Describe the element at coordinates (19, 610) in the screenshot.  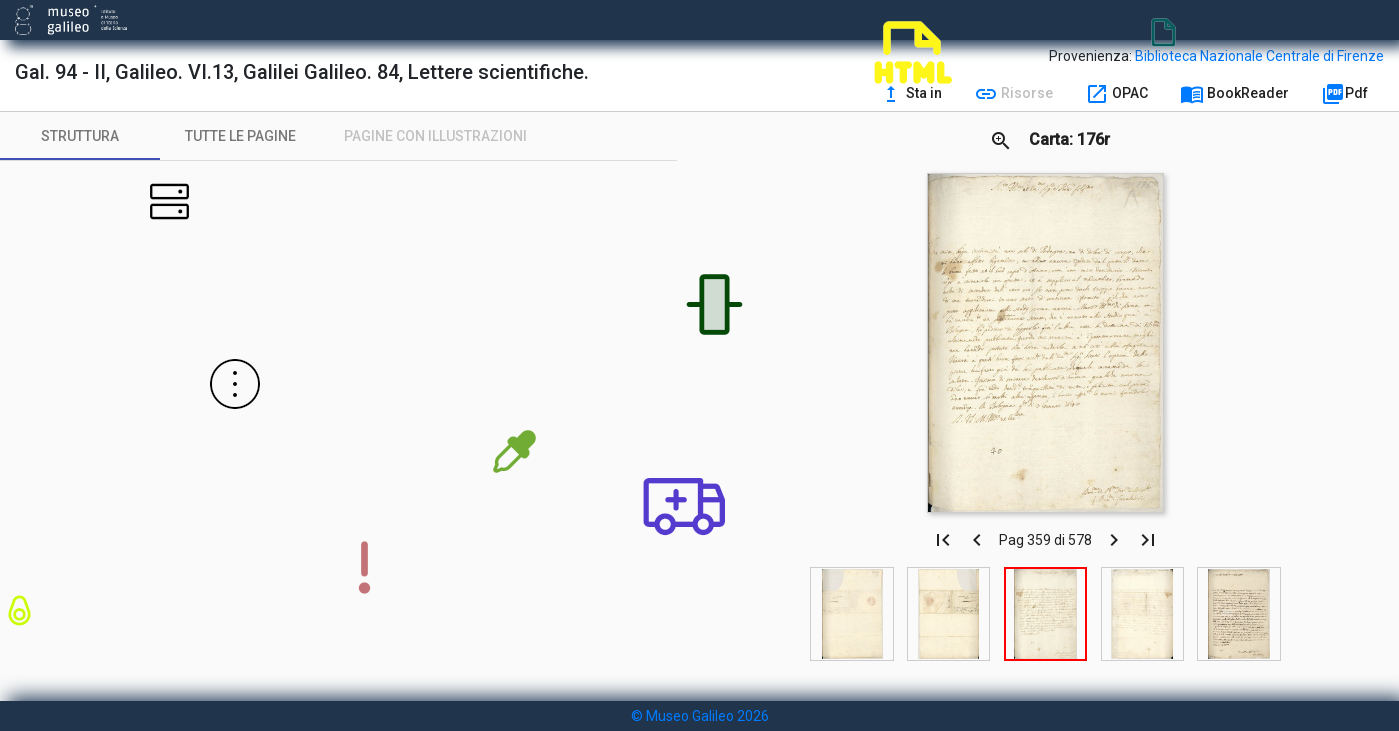
I see `browse healthy food or recipe options` at that location.